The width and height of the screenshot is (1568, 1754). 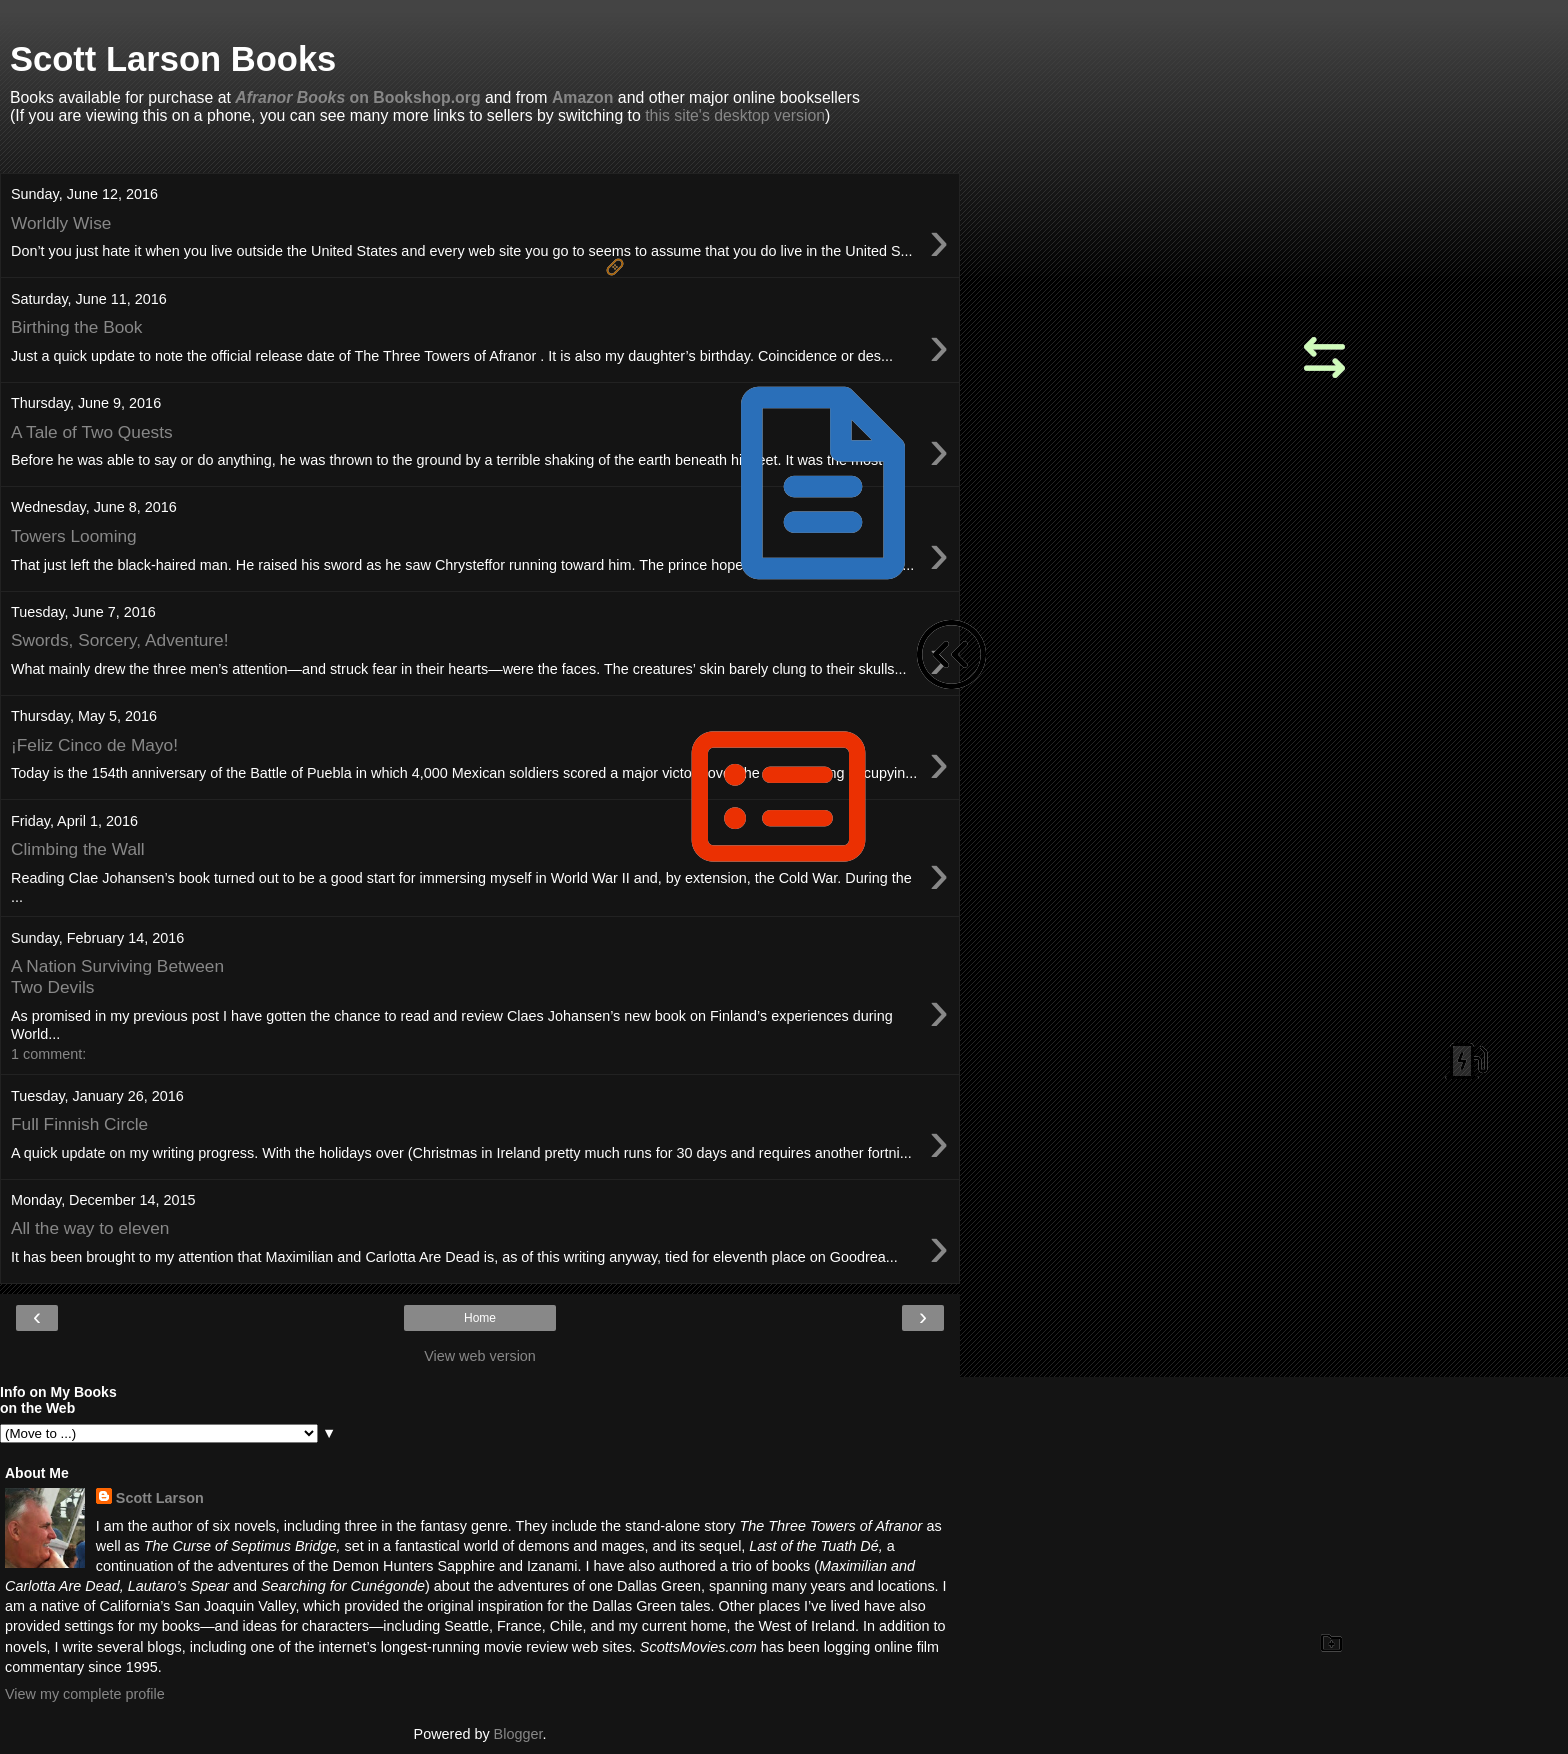 I want to click on access health or medical settings, so click(x=615, y=267).